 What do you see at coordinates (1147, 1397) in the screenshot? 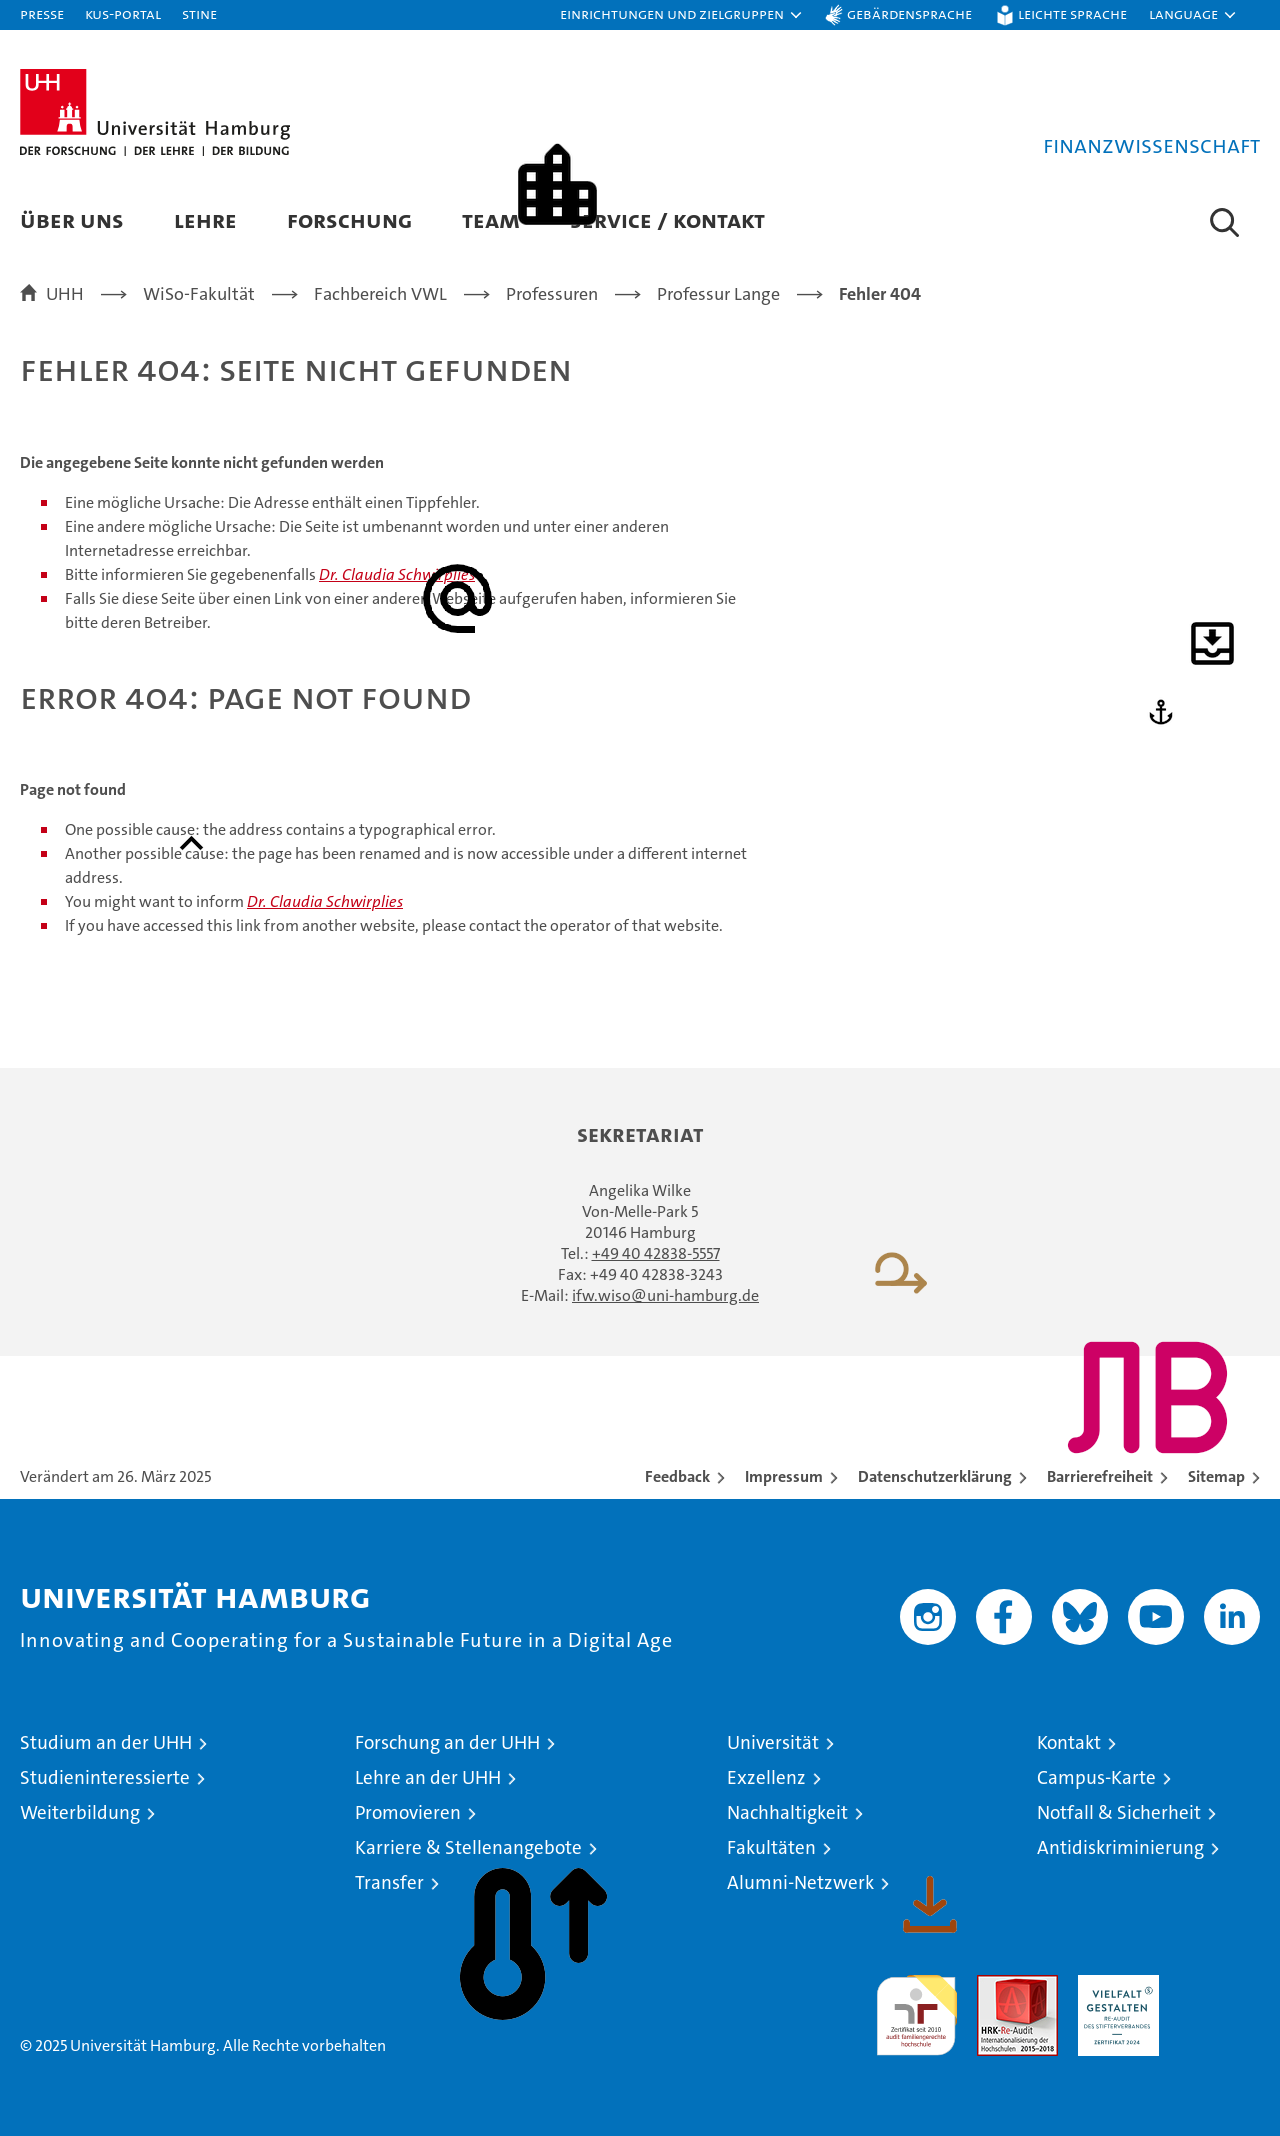
I see `indicates Kyrgyzstani som currency` at bounding box center [1147, 1397].